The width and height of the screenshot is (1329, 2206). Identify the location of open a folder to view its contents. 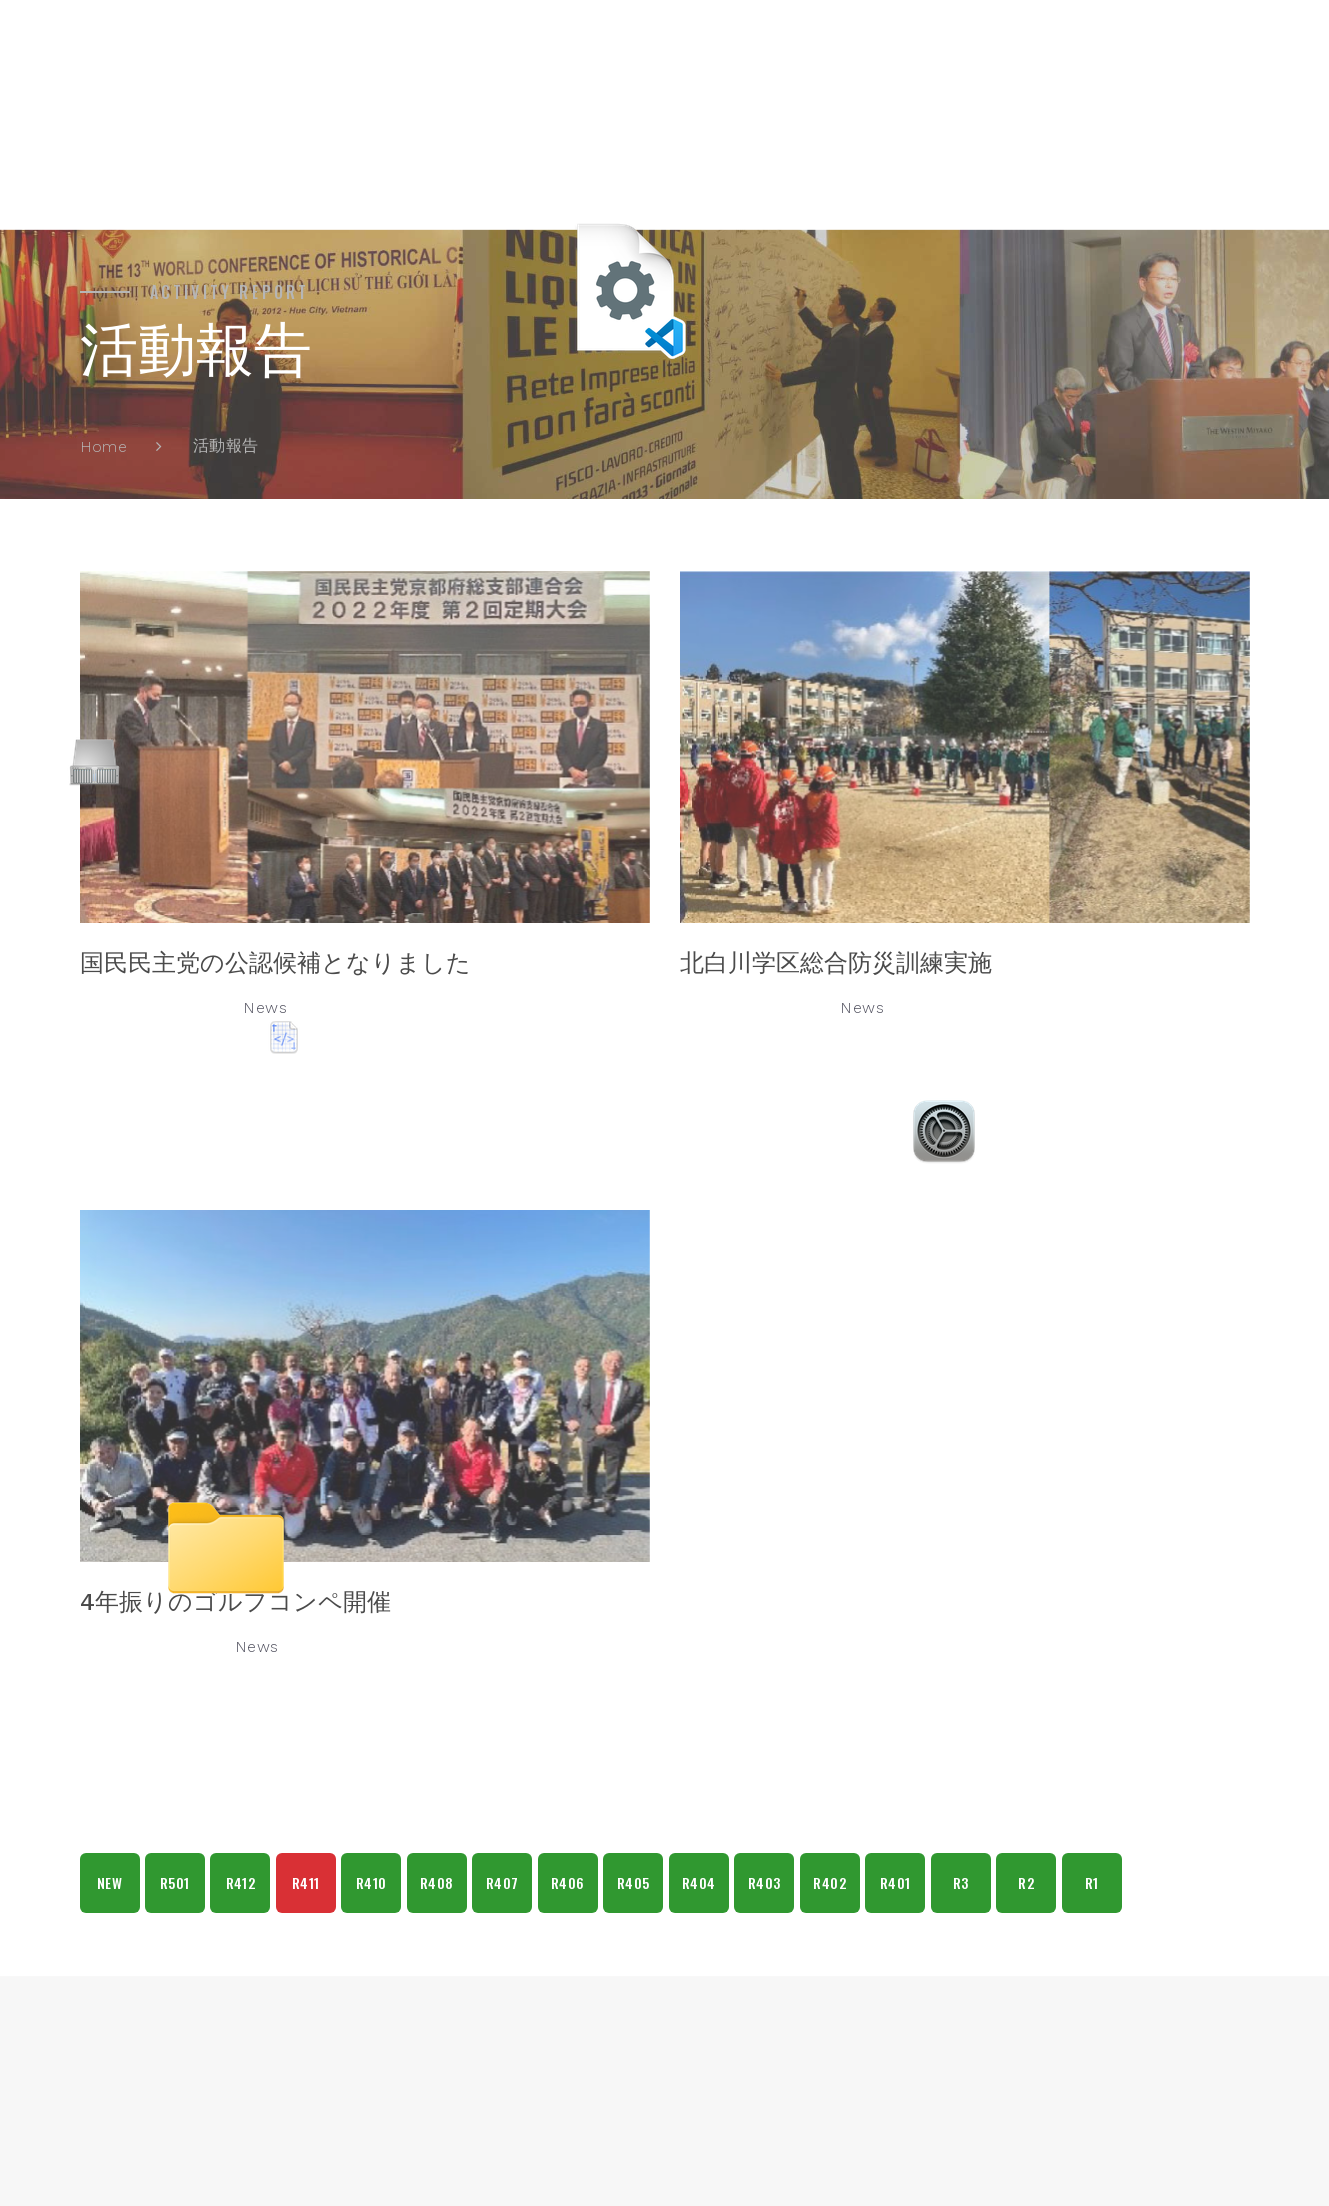
(226, 1551).